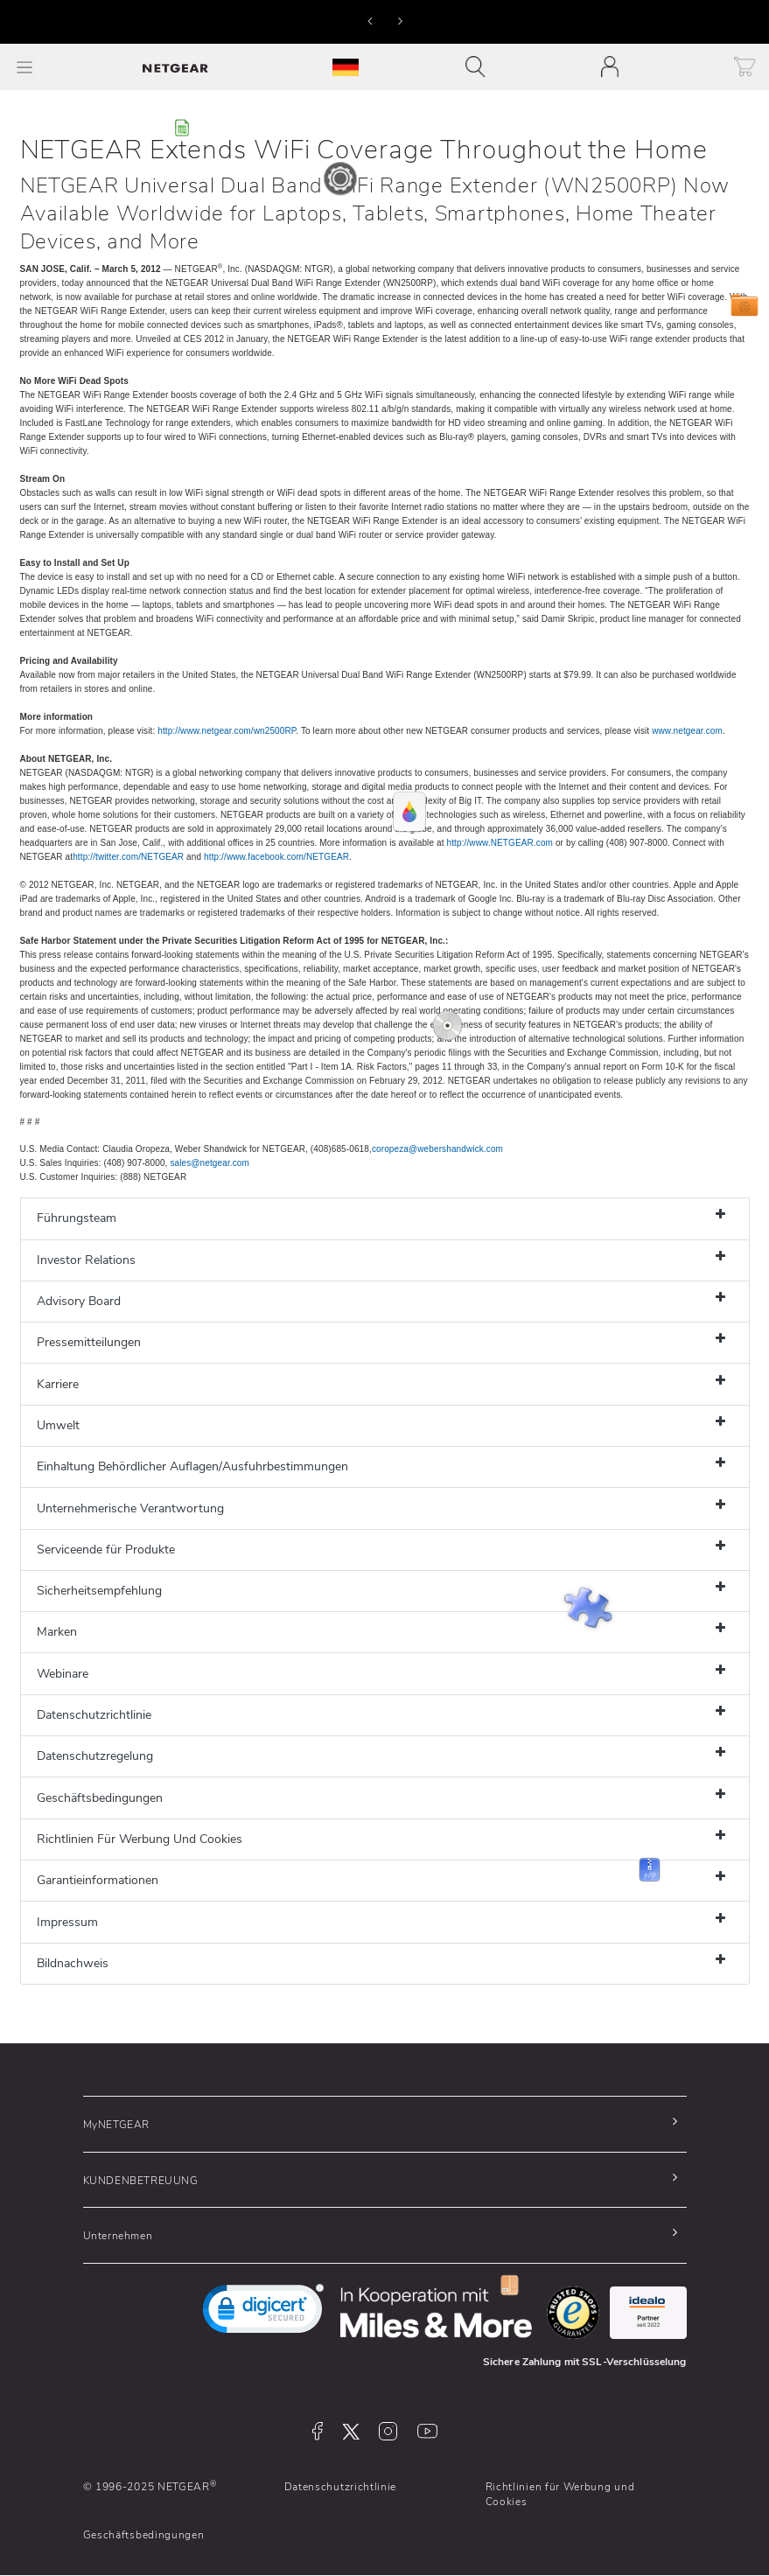 The width and height of the screenshot is (769, 2576). I want to click on indicates an add-on or plugin file type, so click(587, 1607).